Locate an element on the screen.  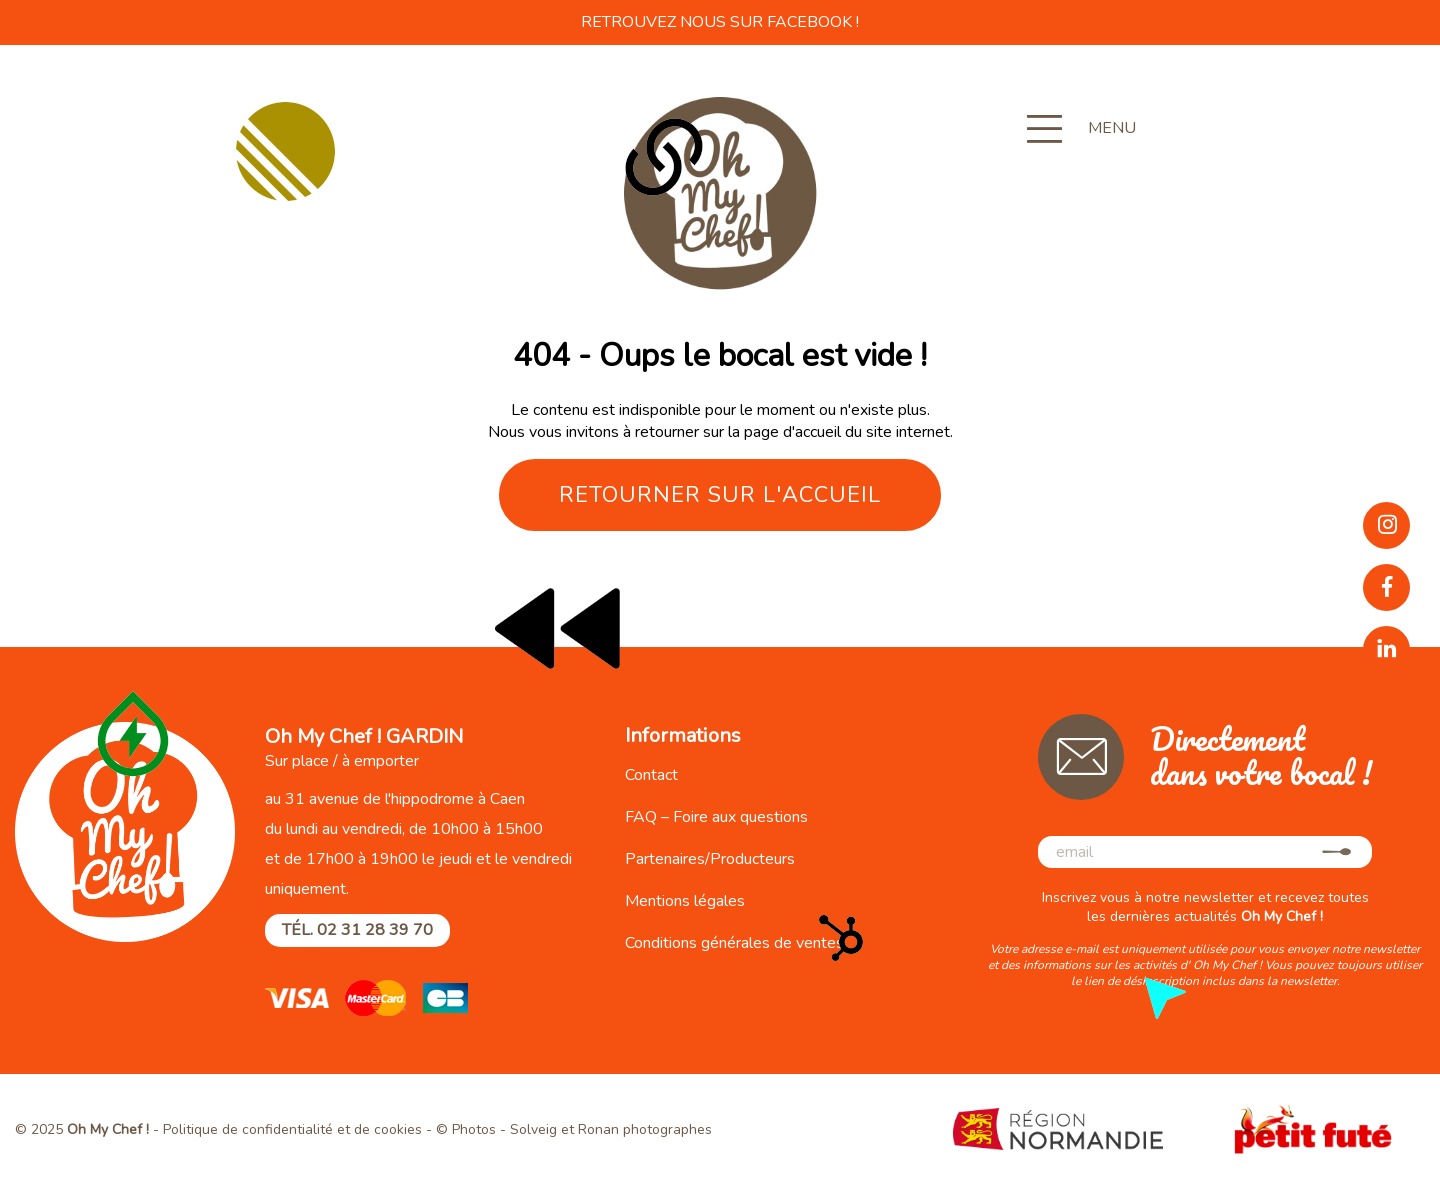
view linked items or connections is located at coordinates (664, 157).